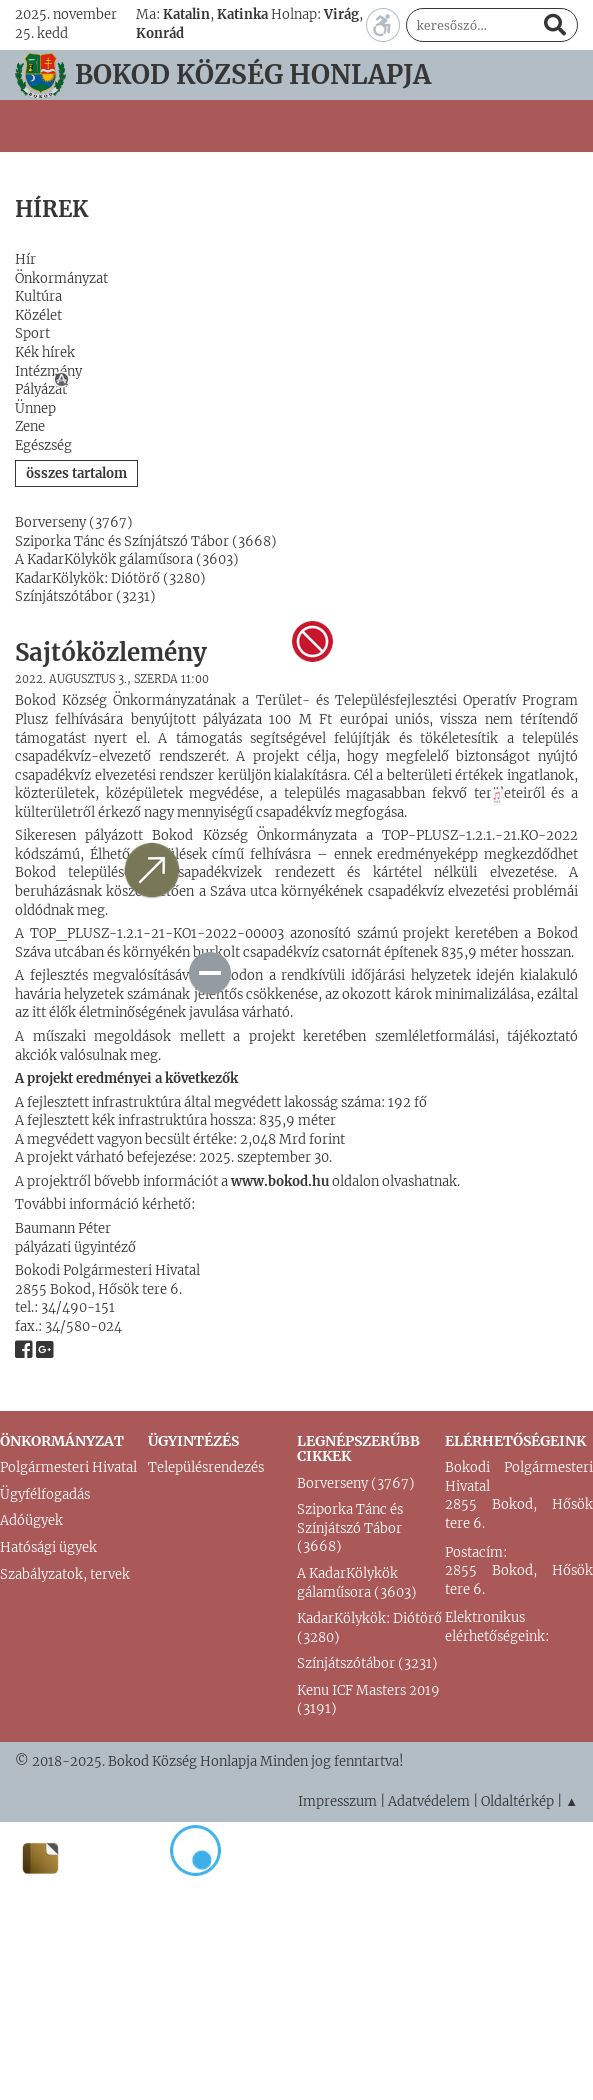 The height and width of the screenshot is (2100, 593). I want to click on indicates file excluded from dropbox selective sync, so click(210, 973).